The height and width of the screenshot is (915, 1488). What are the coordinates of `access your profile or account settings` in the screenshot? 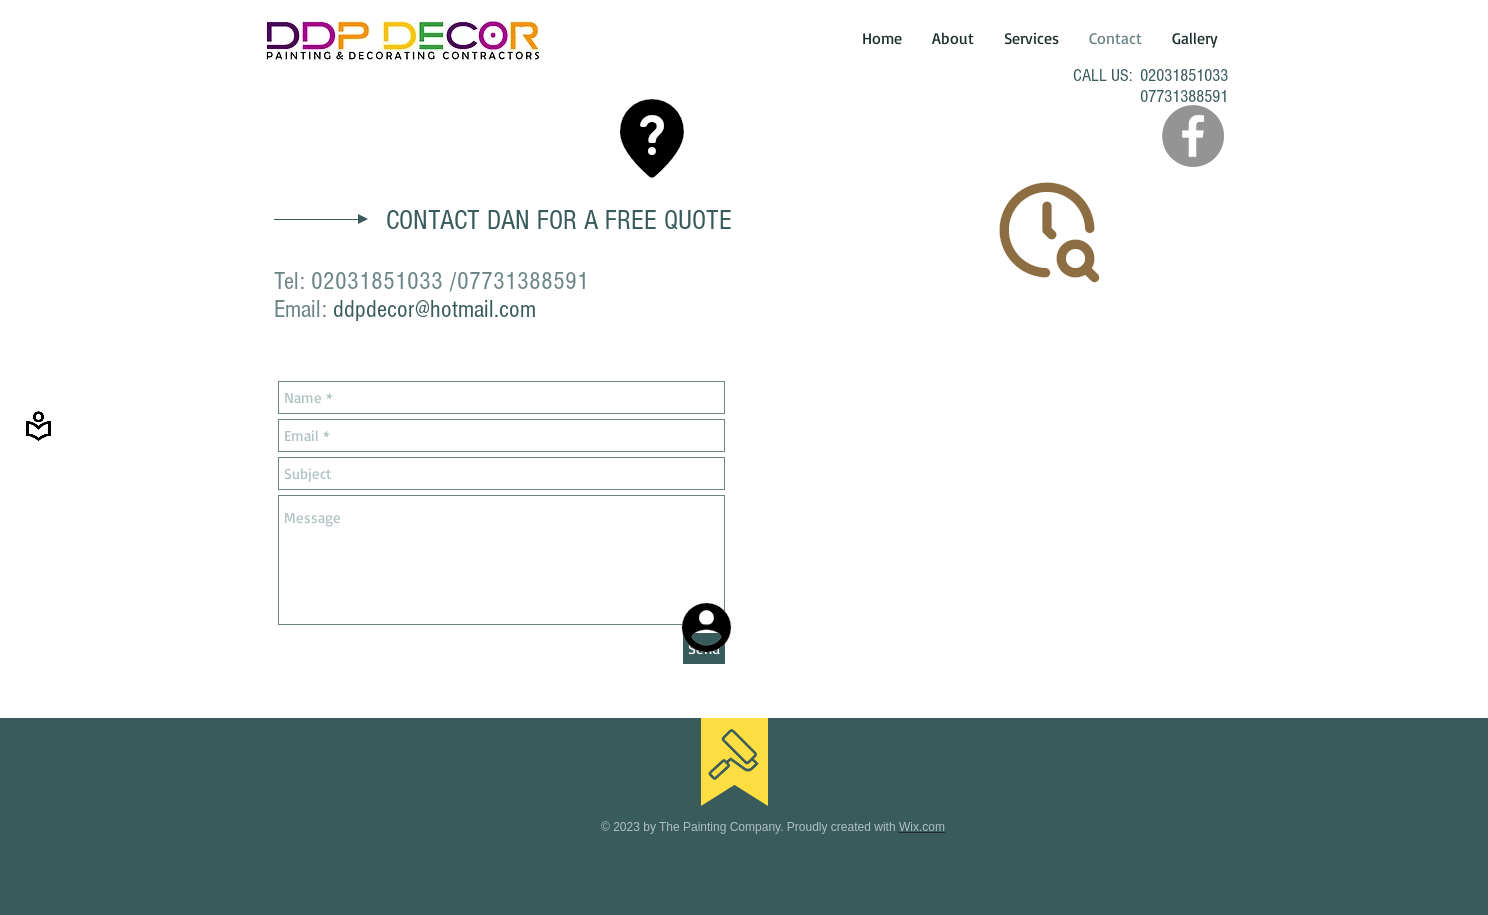 It's located at (706, 627).